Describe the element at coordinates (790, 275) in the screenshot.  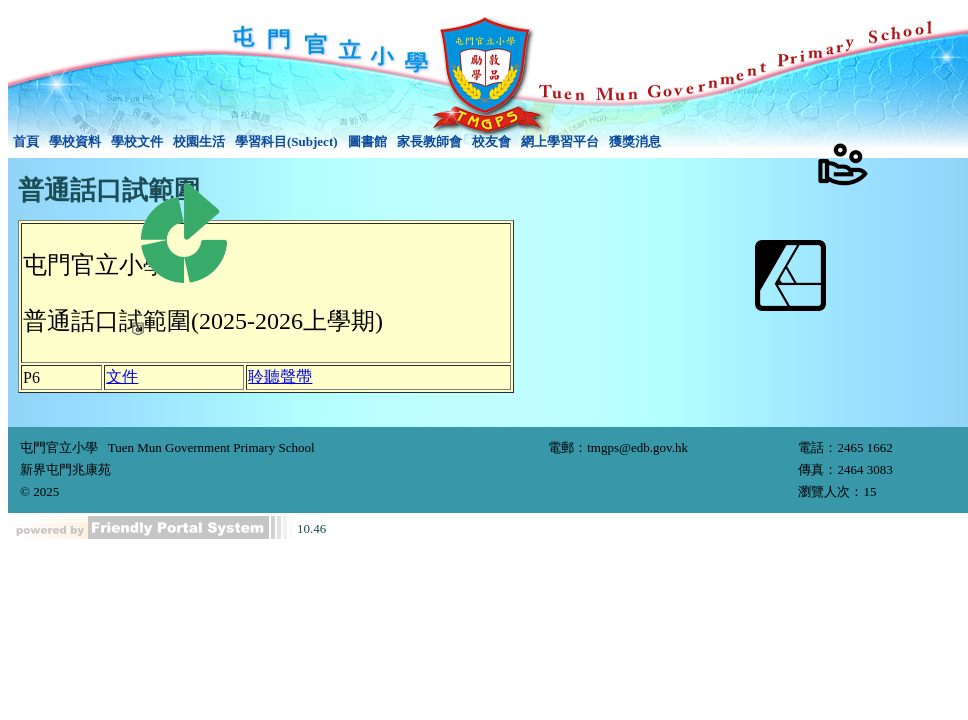
I see `open Affinity Designer application` at that location.